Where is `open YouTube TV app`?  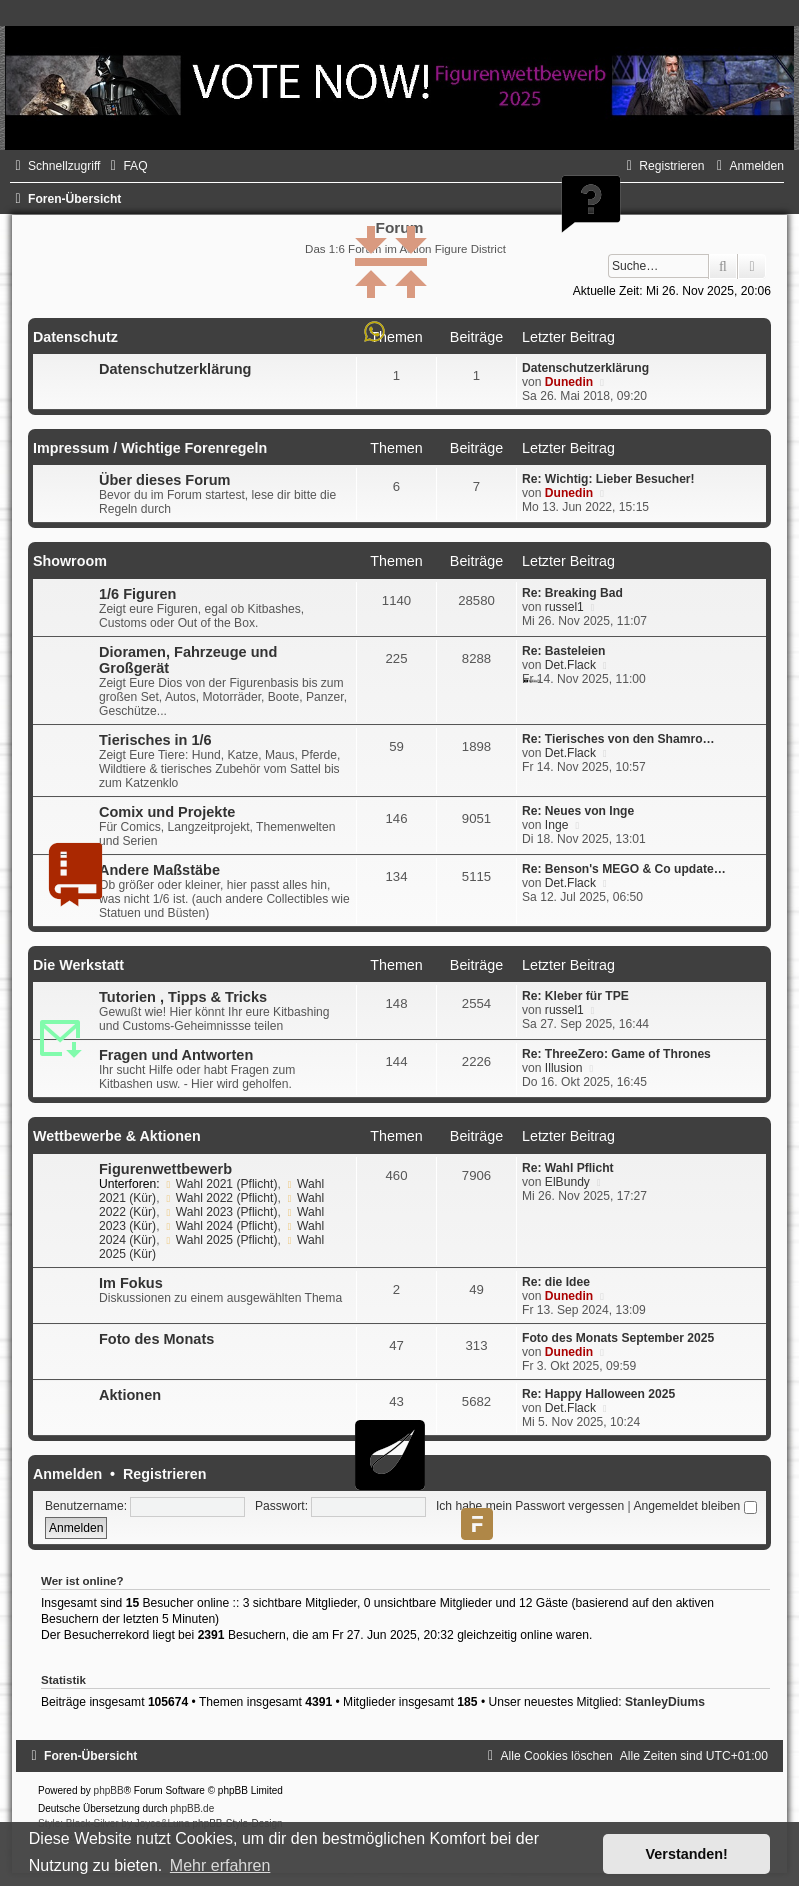 open YouTube TV app is located at coordinates (532, 681).